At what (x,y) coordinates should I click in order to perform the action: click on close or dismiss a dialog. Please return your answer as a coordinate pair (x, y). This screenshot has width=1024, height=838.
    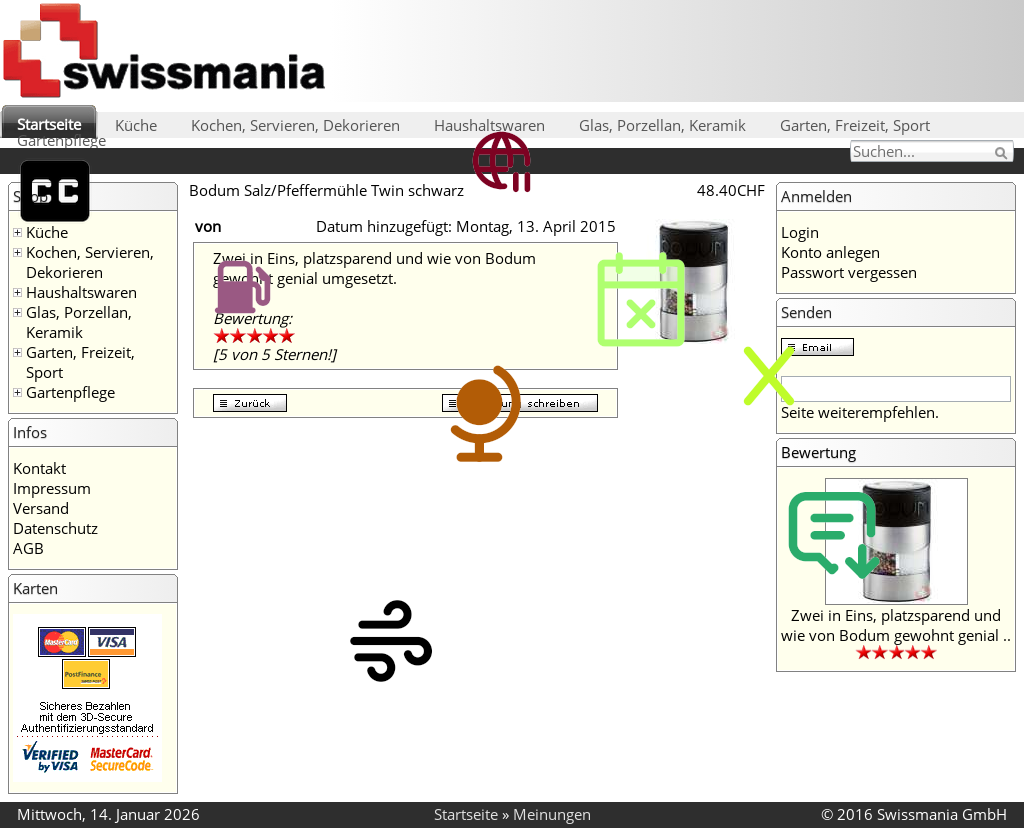
    Looking at the image, I should click on (769, 376).